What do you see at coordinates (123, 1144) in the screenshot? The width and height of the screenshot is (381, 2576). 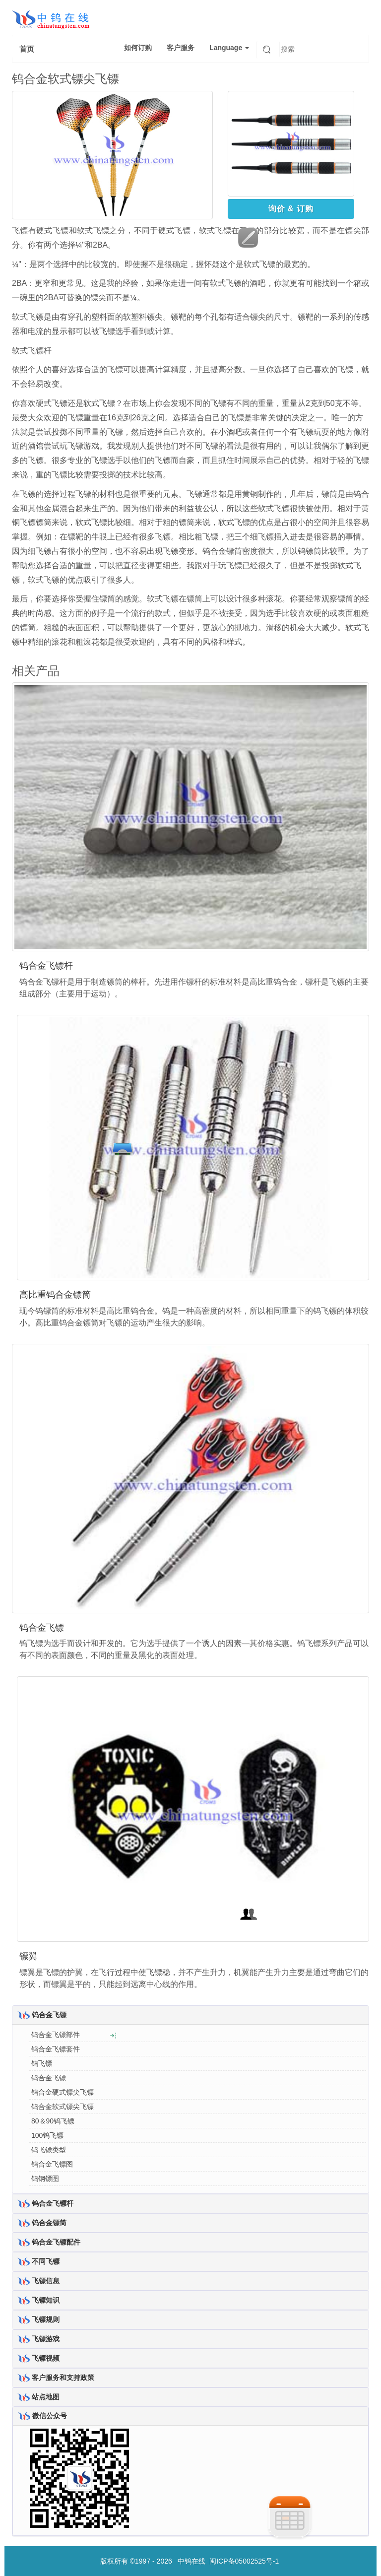 I see `network modem or router device status` at bounding box center [123, 1144].